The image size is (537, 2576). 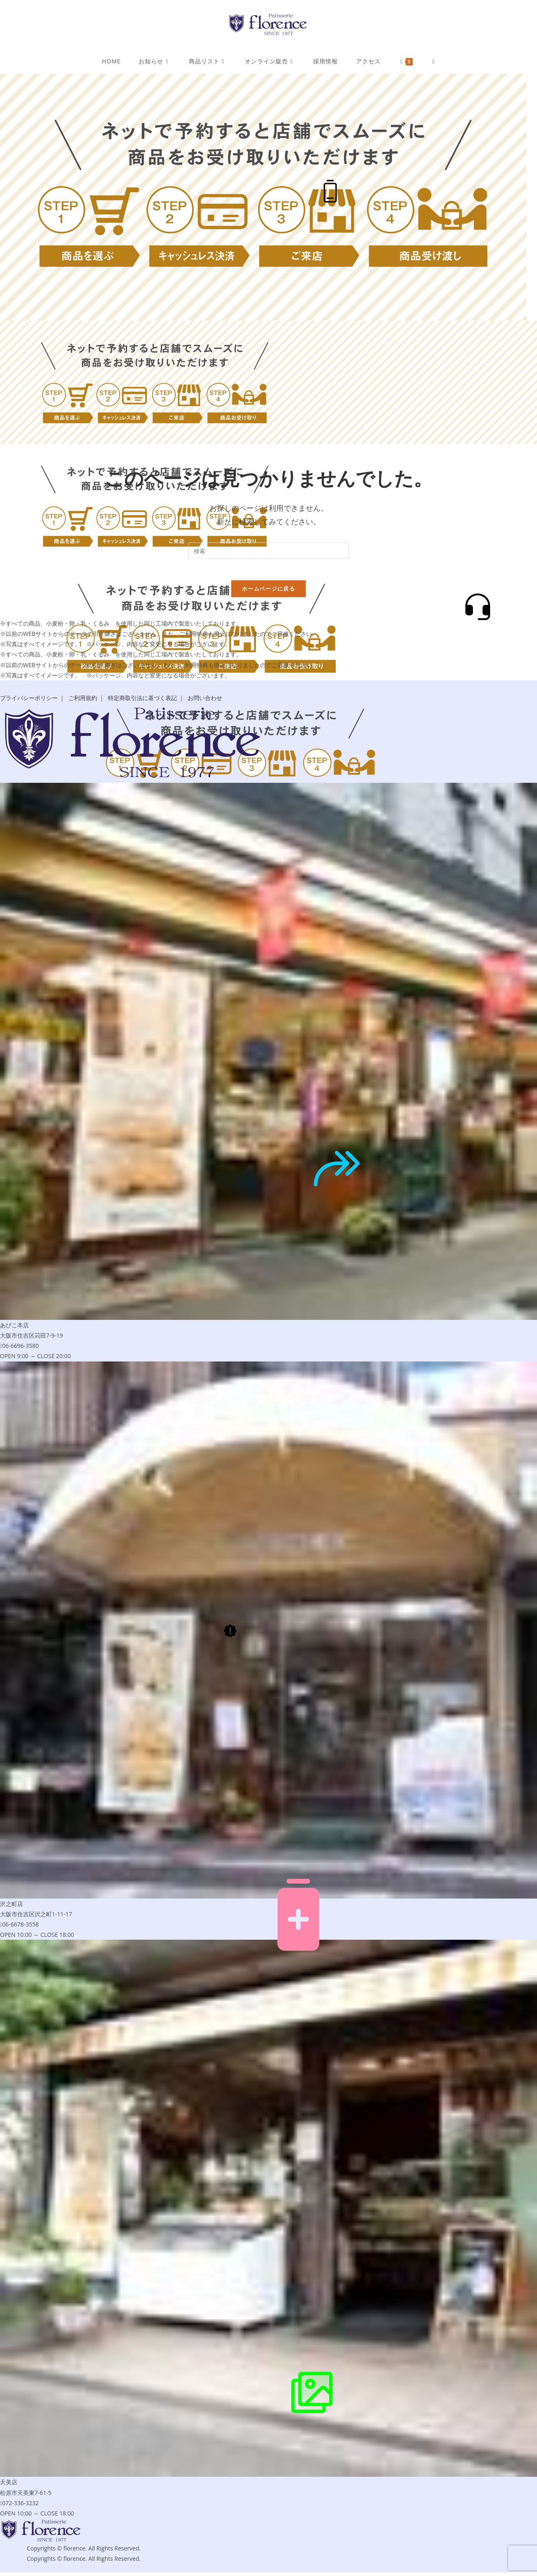 I want to click on indicates low battery level, so click(x=330, y=191).